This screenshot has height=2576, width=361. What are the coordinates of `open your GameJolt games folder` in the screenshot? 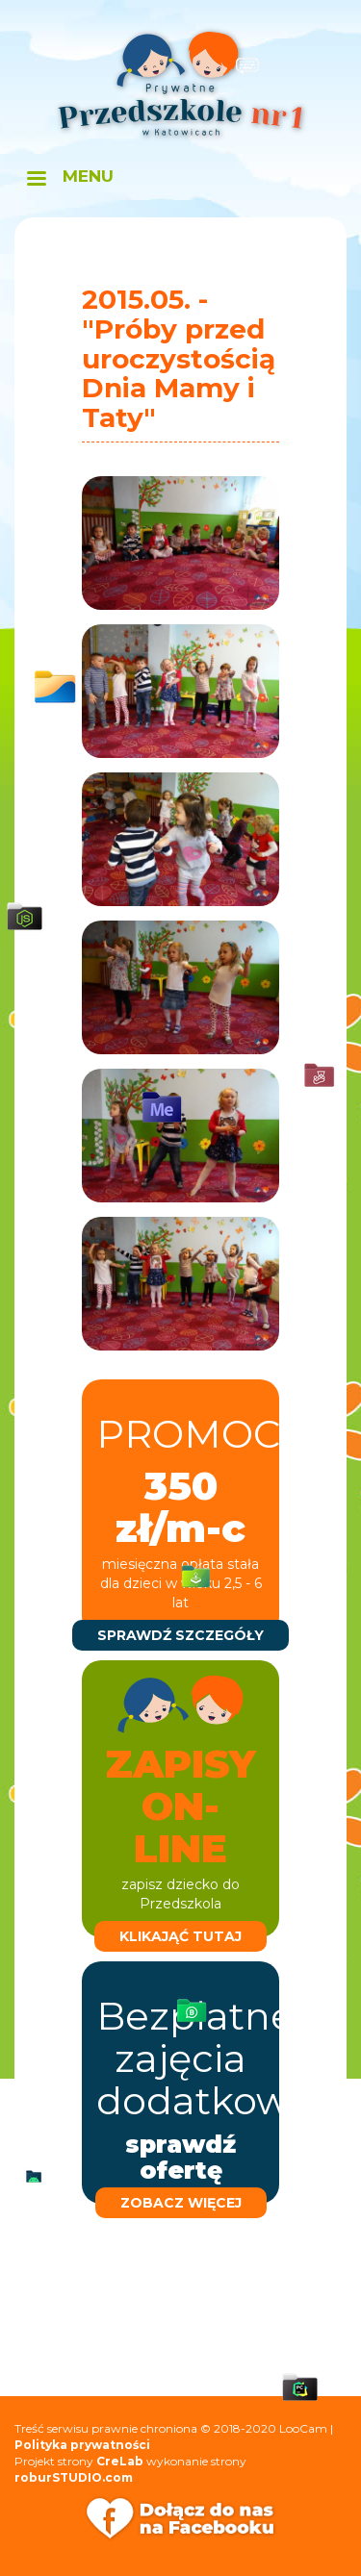 It's located at (195, 1577).